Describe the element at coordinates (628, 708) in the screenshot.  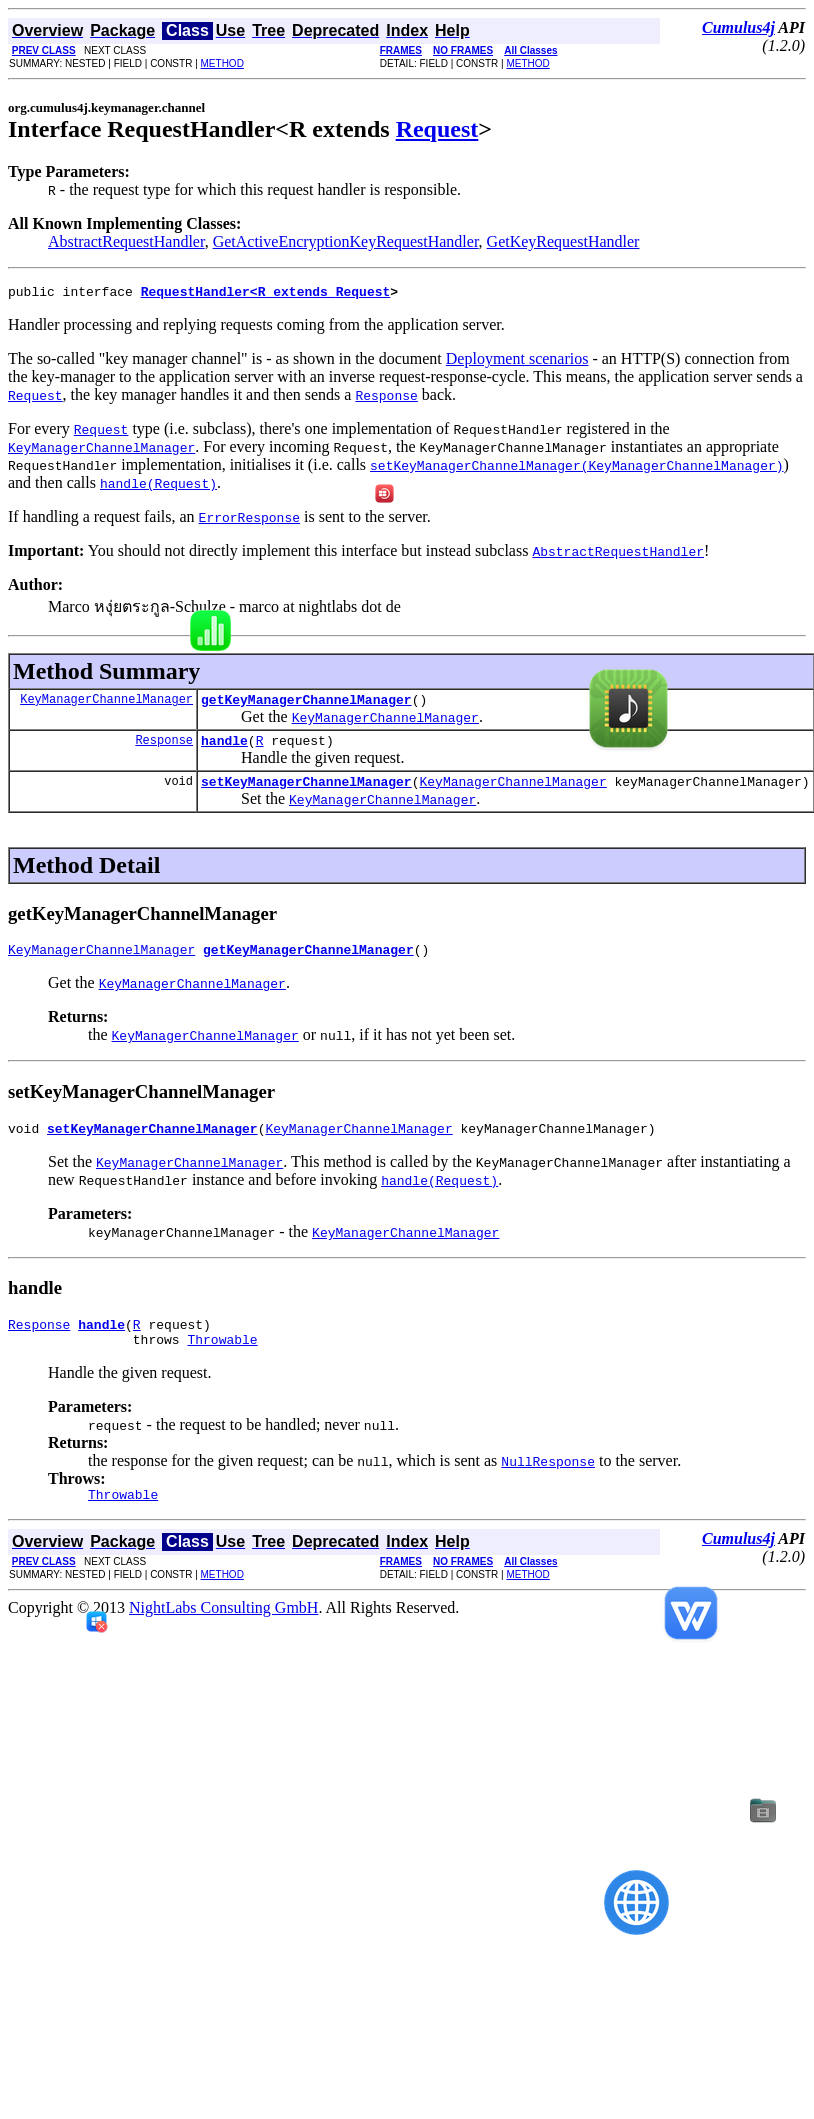
I see `audio card or sound hardware device` at that location.